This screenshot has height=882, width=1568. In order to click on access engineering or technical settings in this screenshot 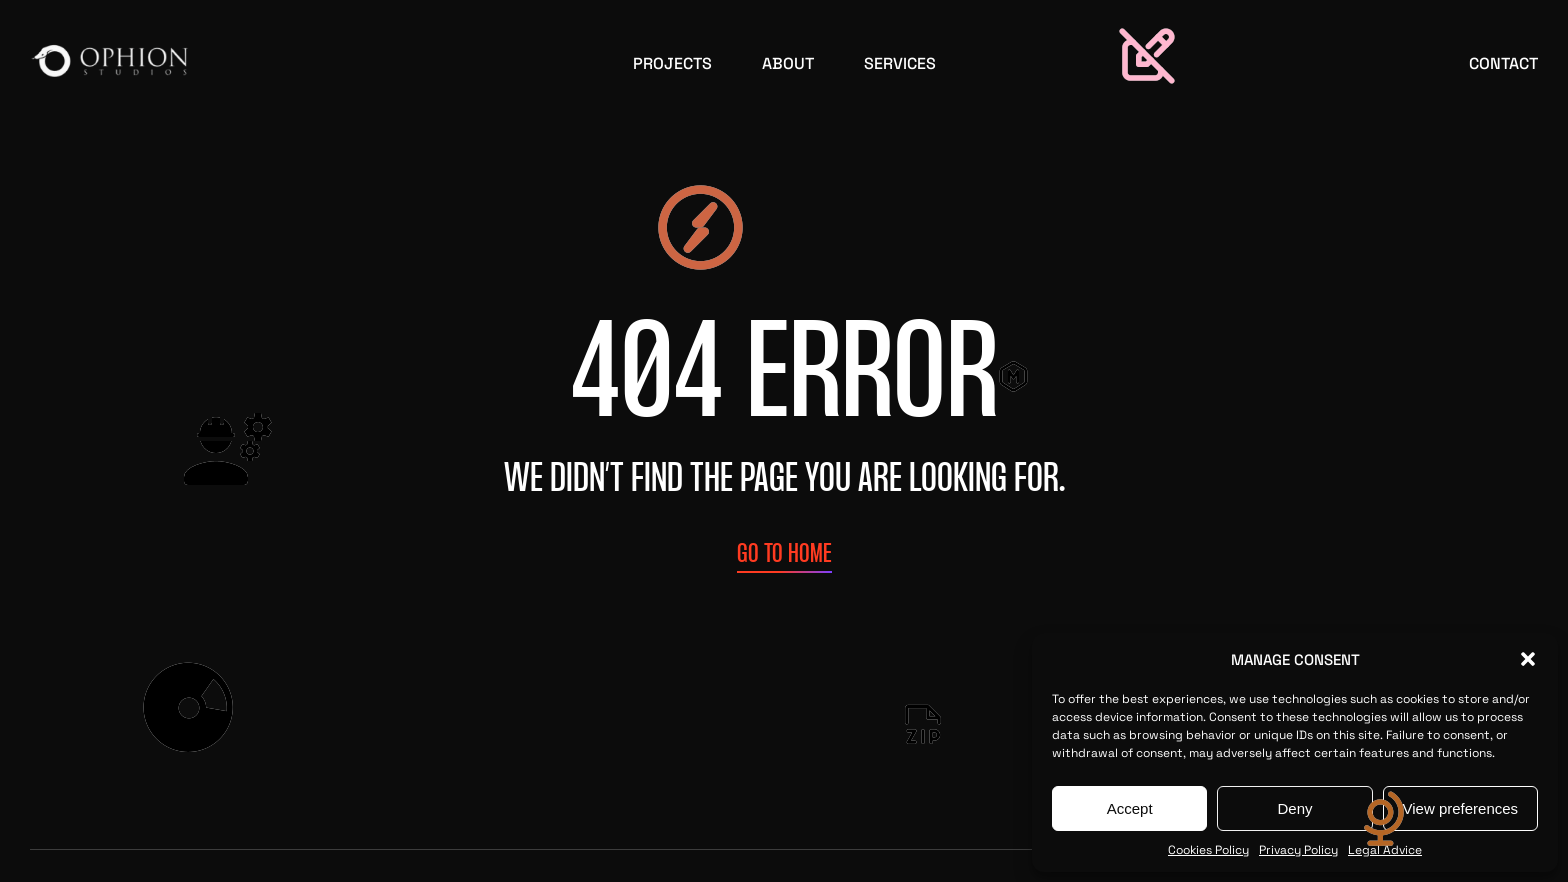, I will do `click(228, 449)`.